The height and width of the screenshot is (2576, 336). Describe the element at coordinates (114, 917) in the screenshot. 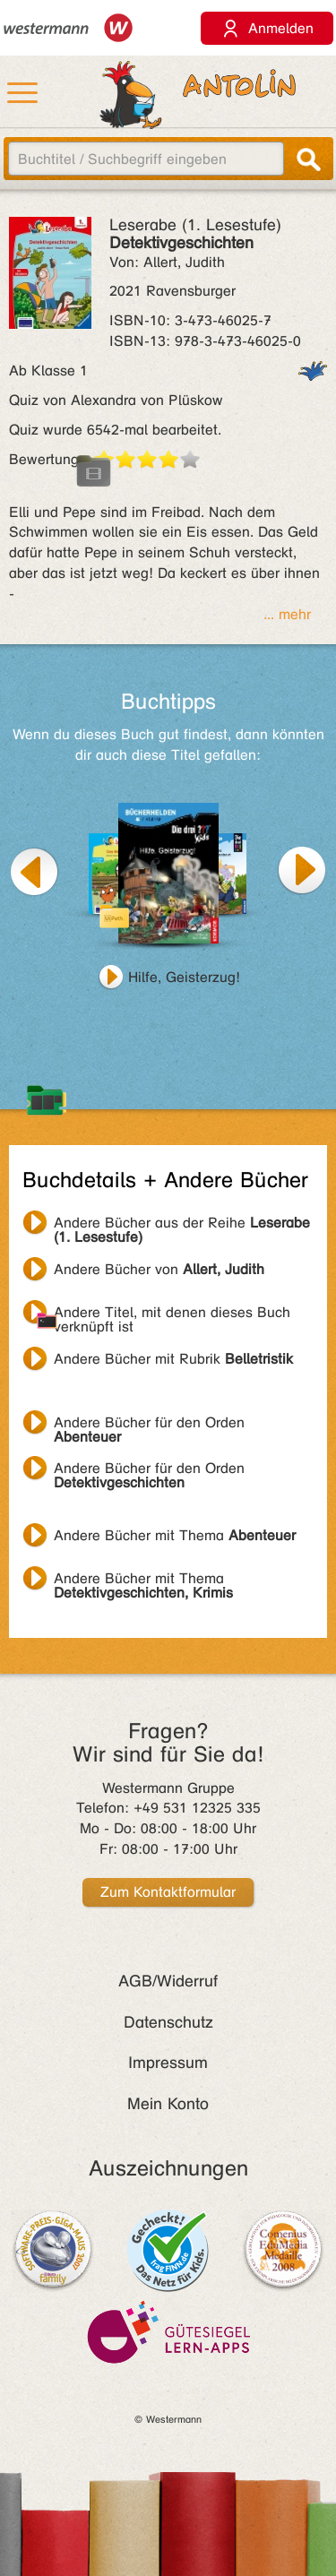

I see `open folder containing UiPath automation projects` at that location.